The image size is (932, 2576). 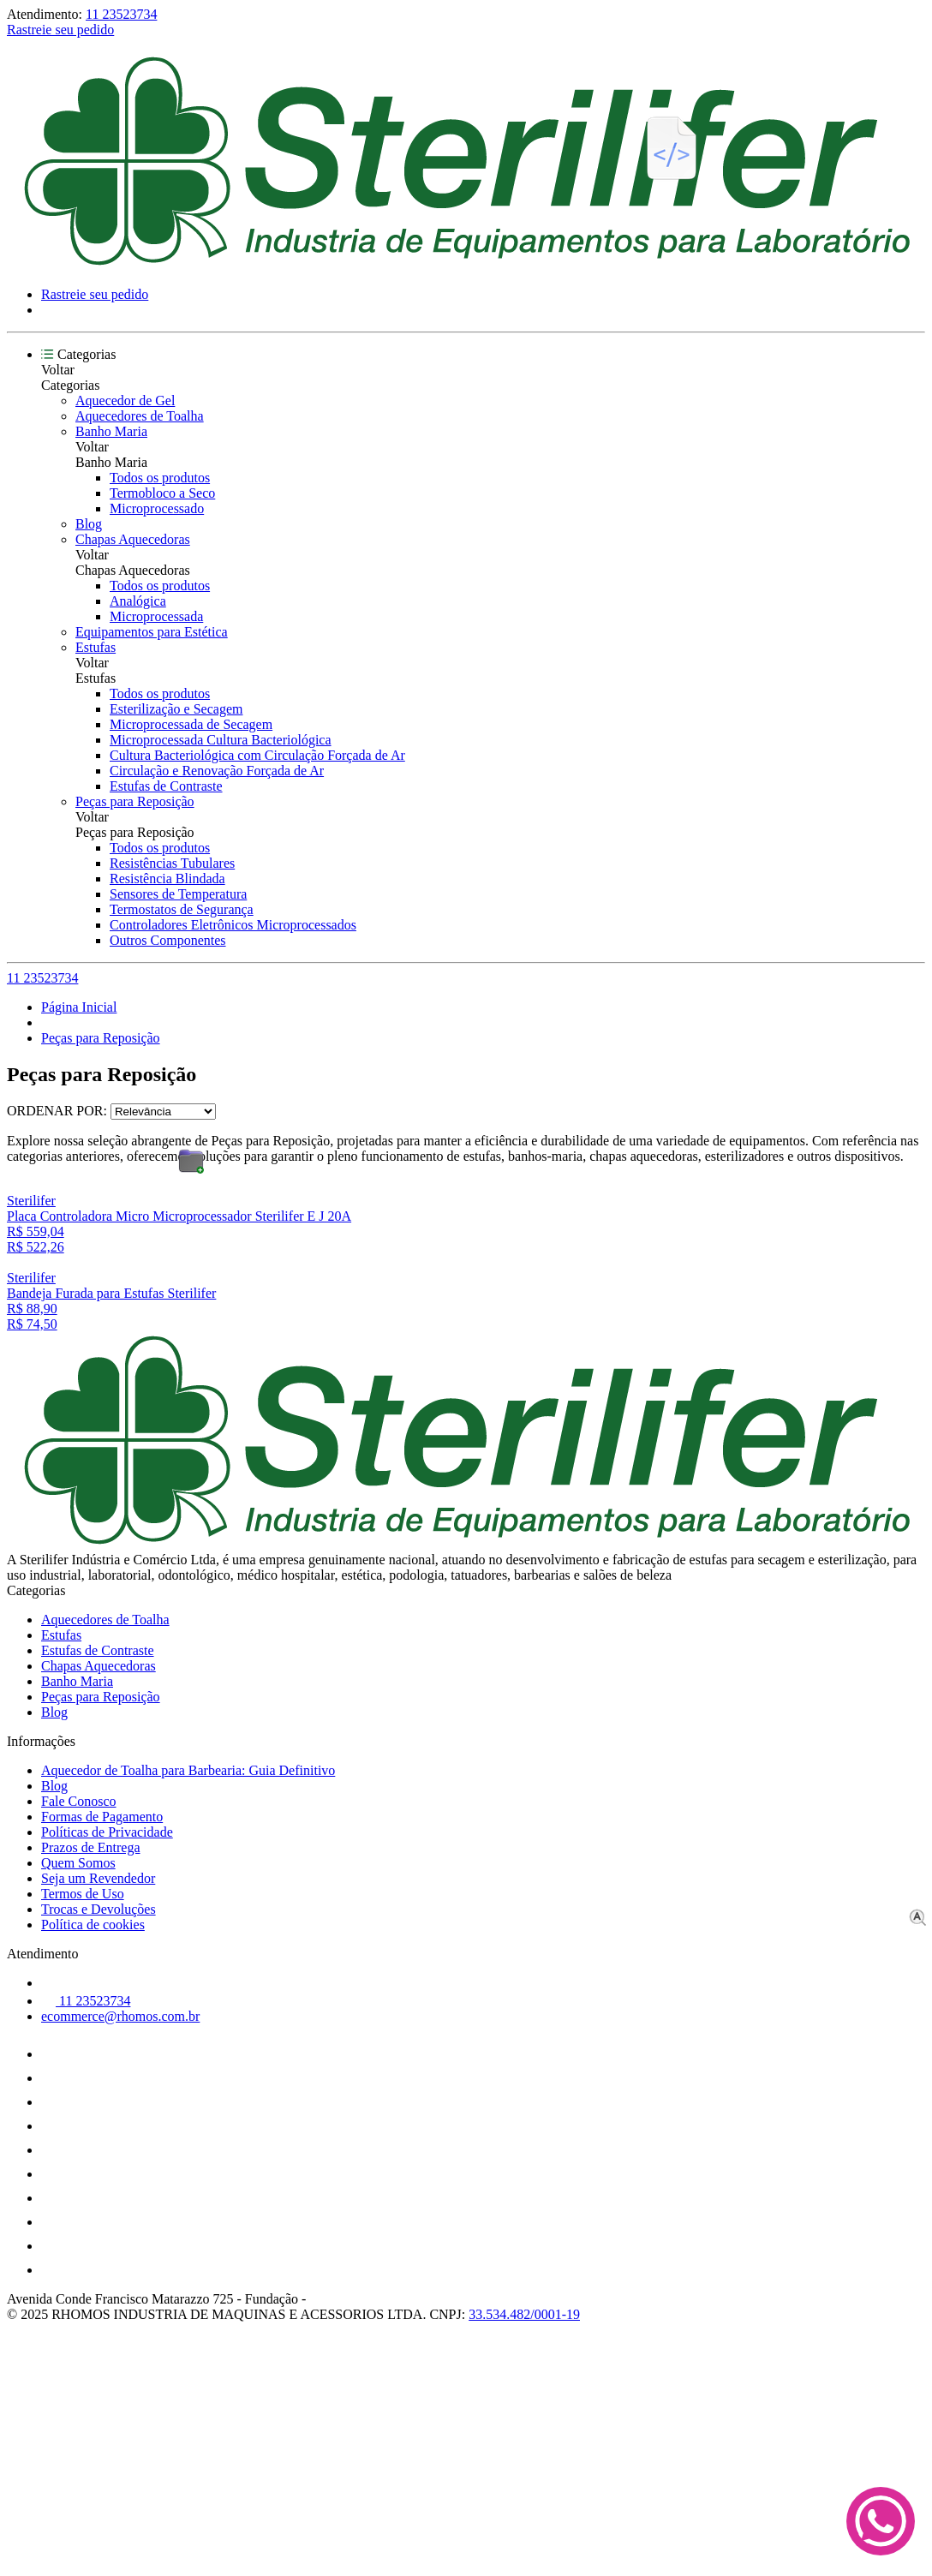 I want to click on search for files or documents, so click(x=917, y=1917).